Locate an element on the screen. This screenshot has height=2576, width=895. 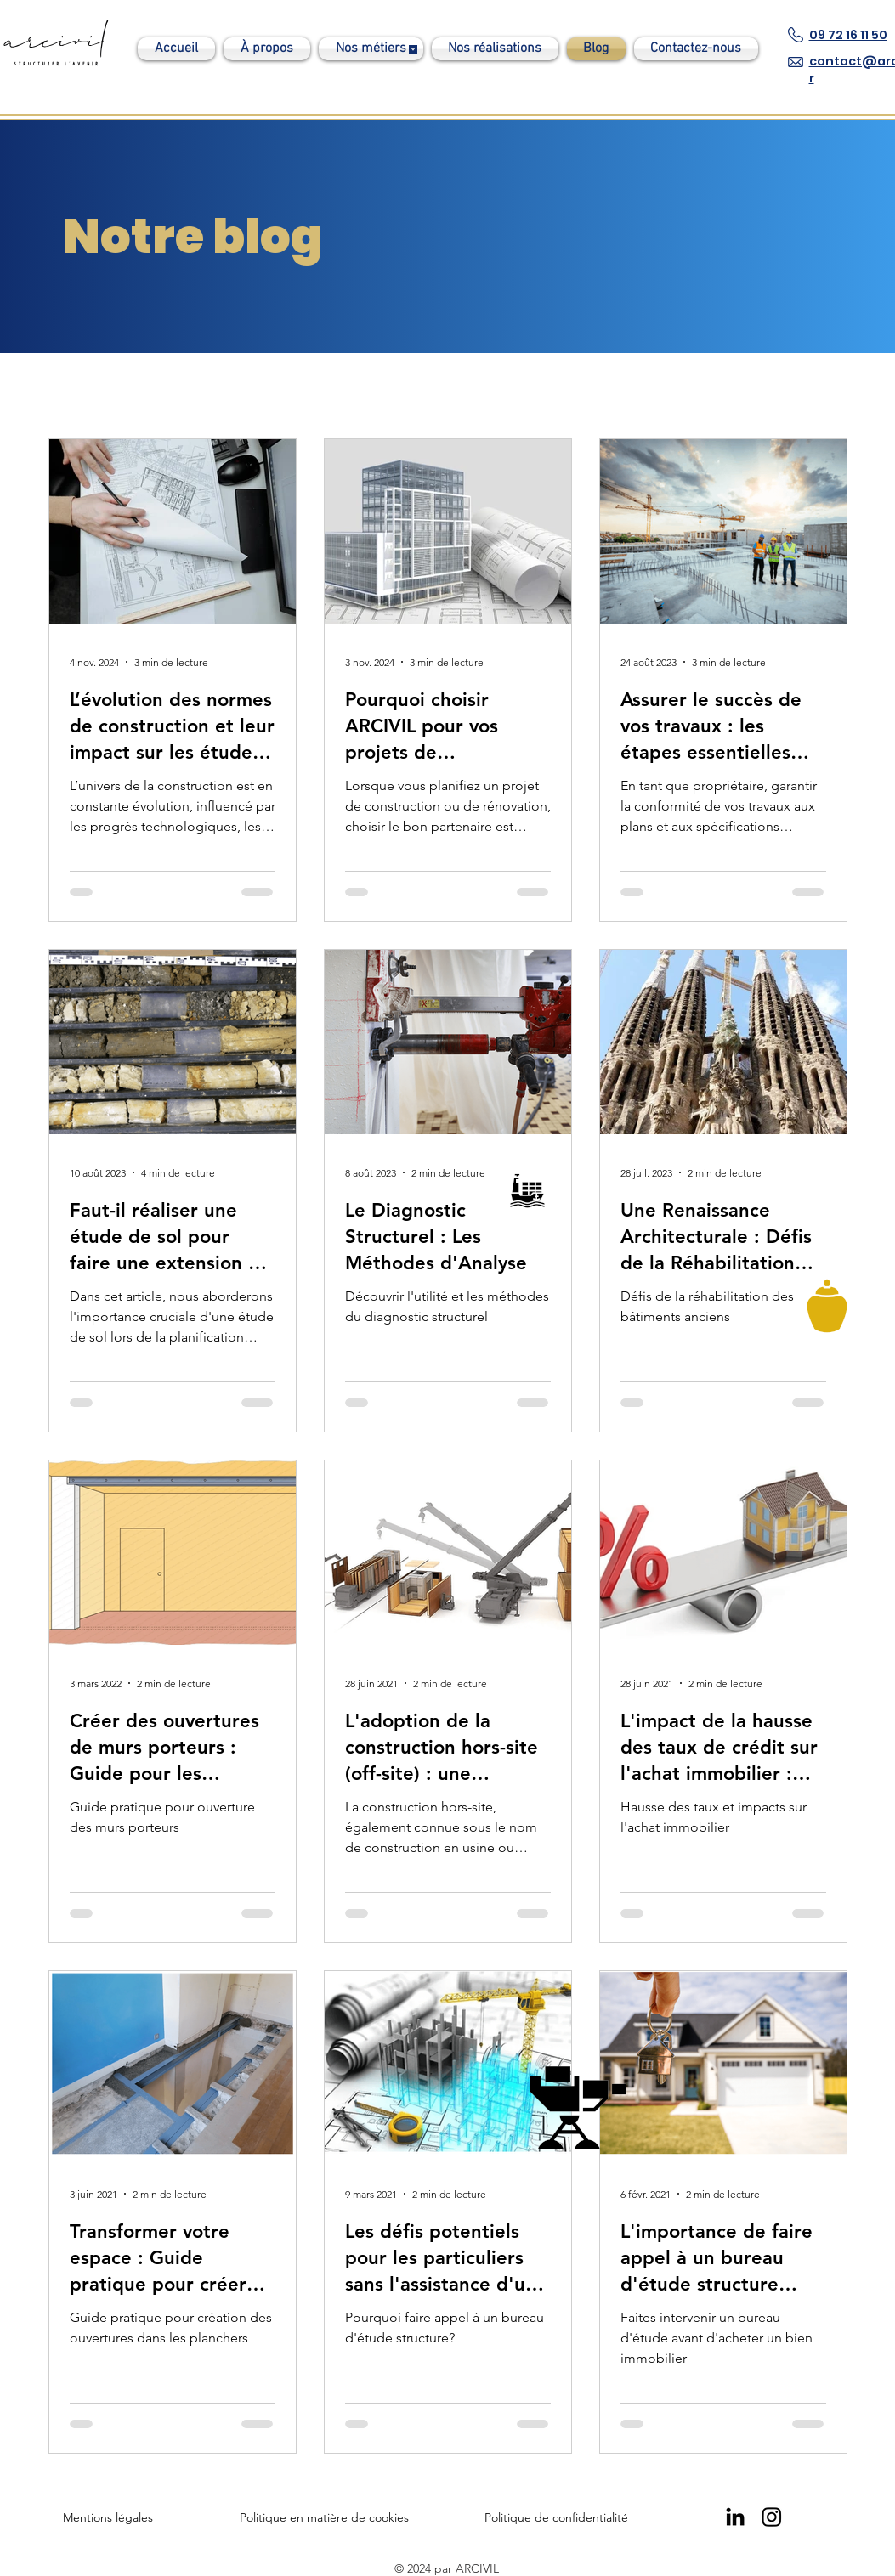
store or access inventory items is located at coordinates (827, 1306).